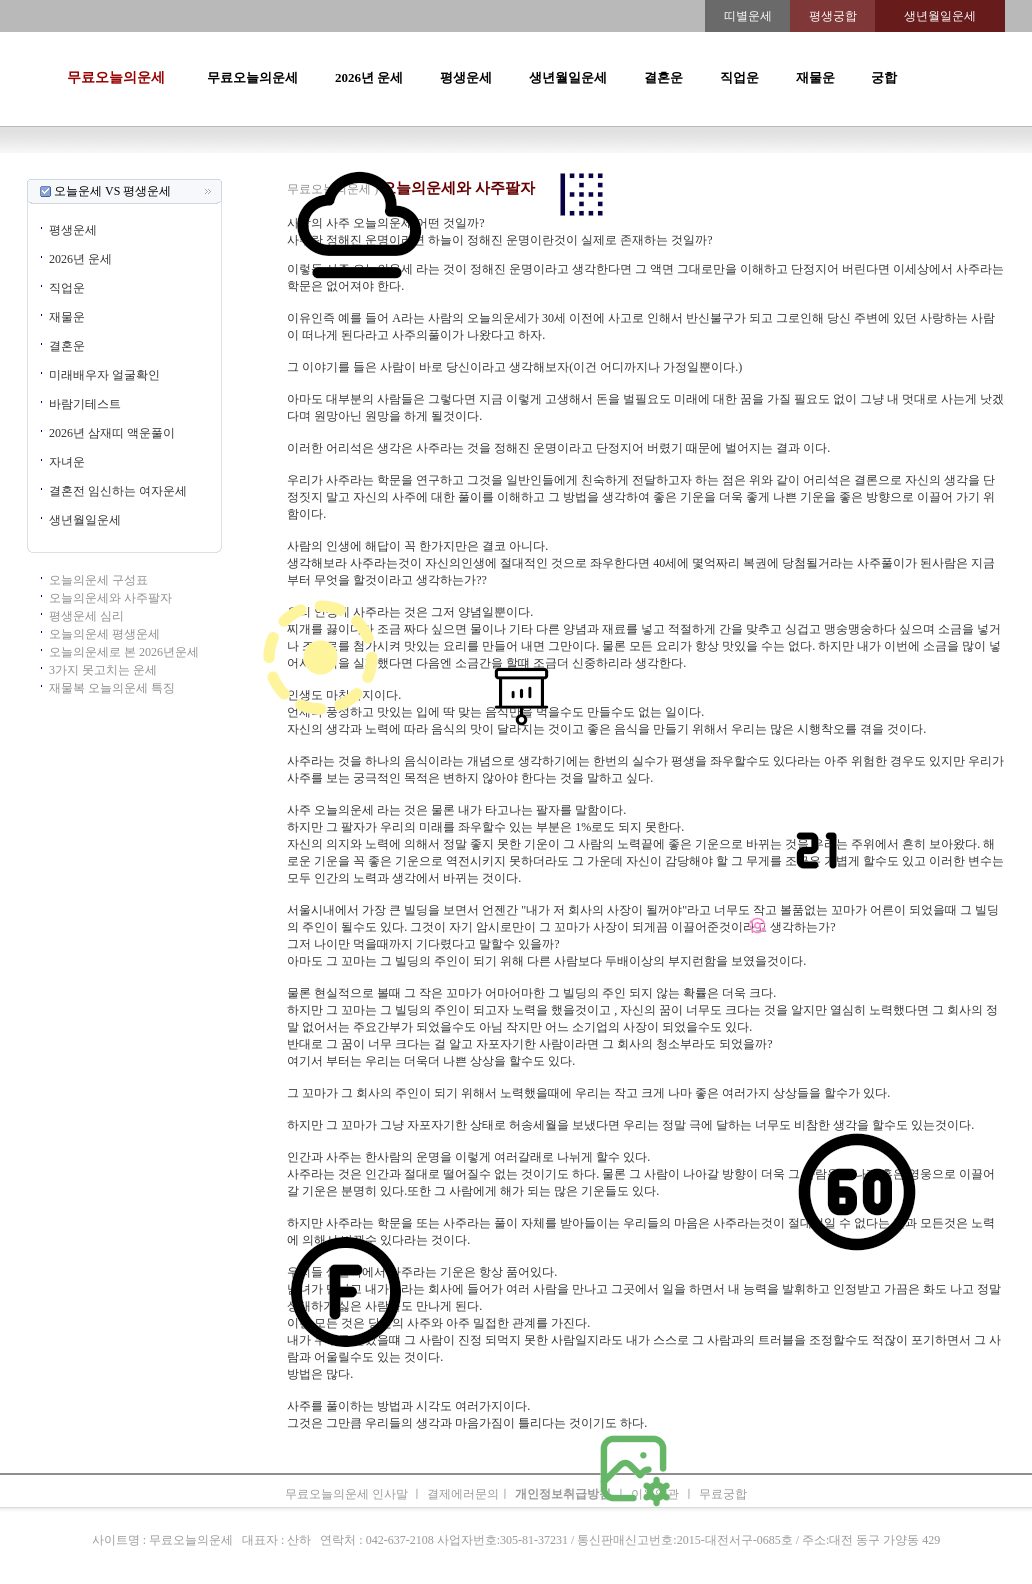 This screenshot has width=1032, height=1584. I want to click on tumble dry on low heat setting, so click(346, 1292).